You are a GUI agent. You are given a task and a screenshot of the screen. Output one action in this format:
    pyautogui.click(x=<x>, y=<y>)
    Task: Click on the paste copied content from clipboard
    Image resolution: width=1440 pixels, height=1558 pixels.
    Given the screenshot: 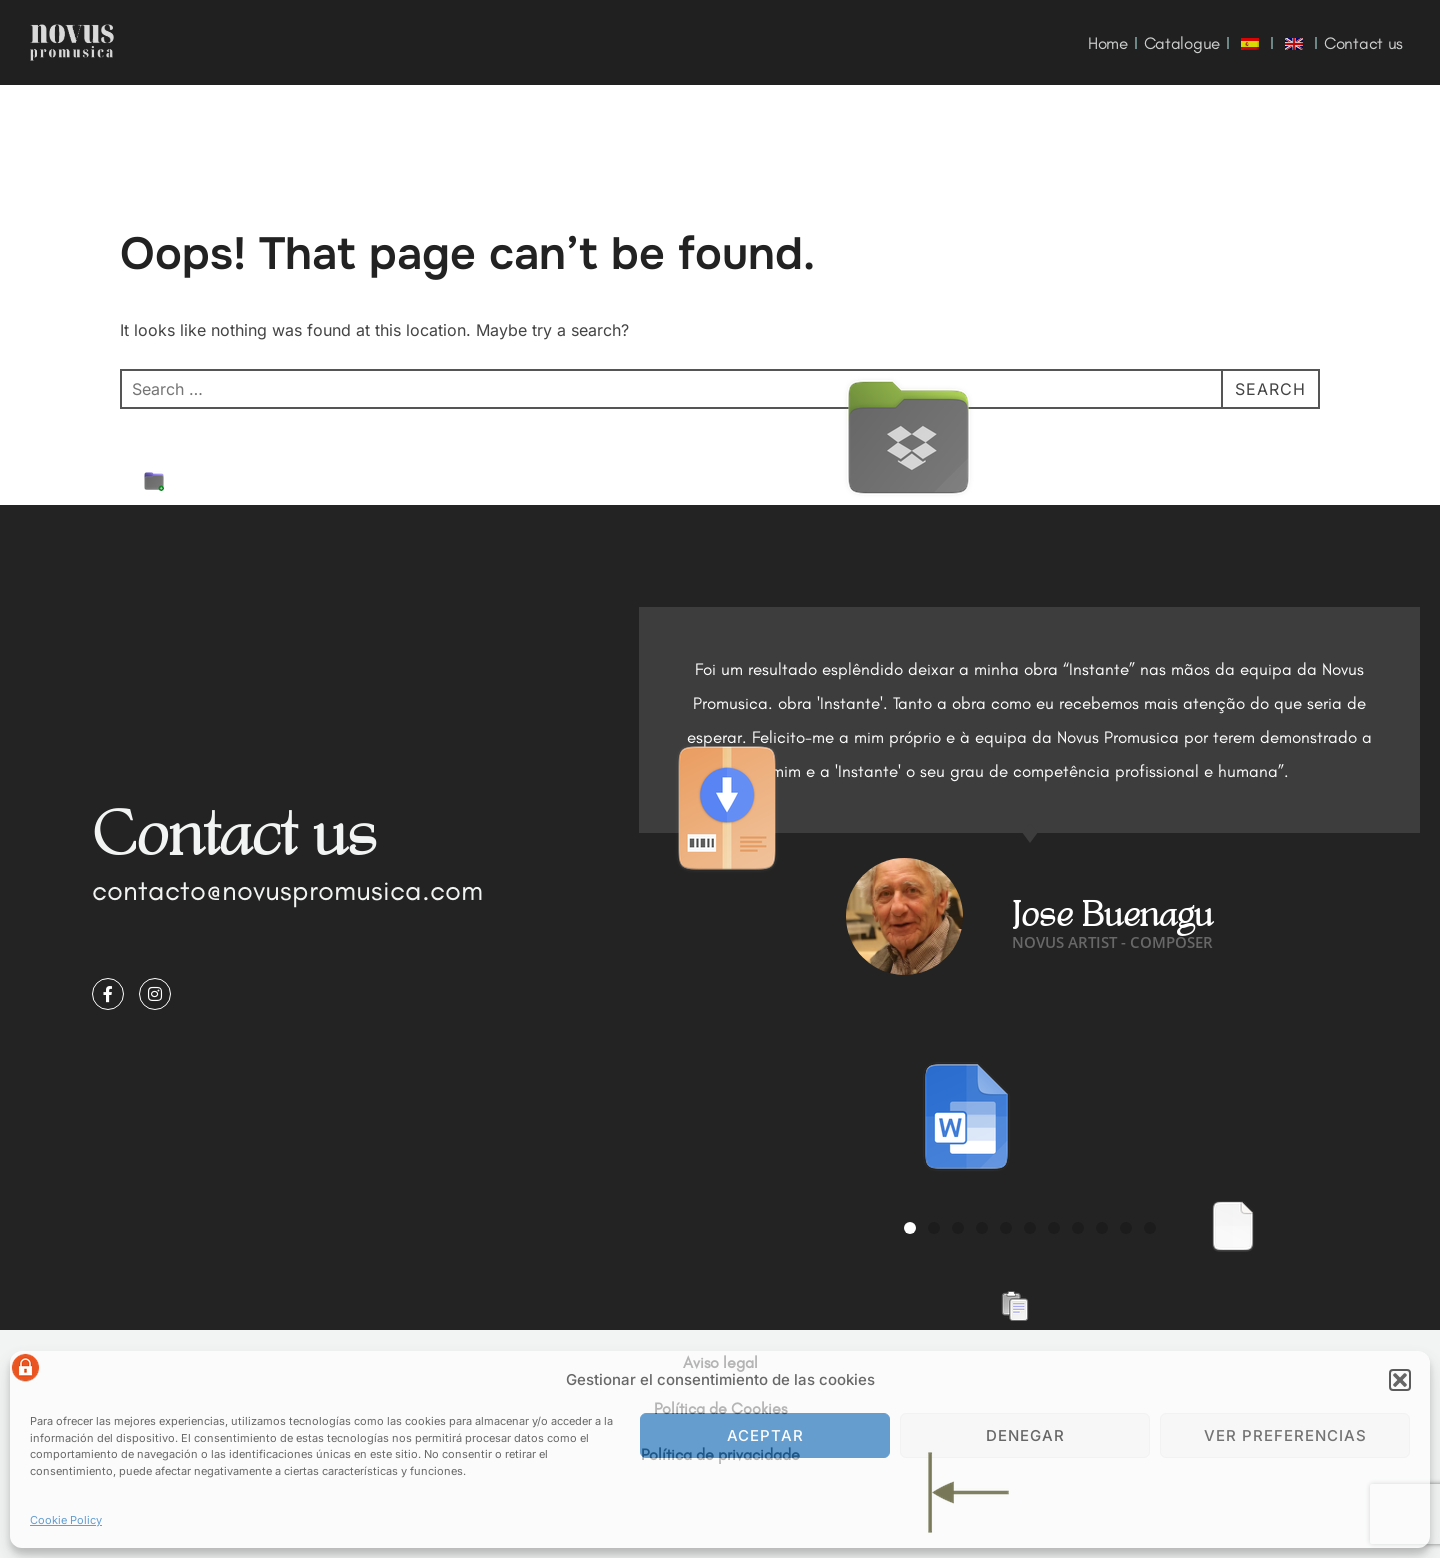 What is the action you would take?
    pyautogui.click(x=1015, y=1306)
    